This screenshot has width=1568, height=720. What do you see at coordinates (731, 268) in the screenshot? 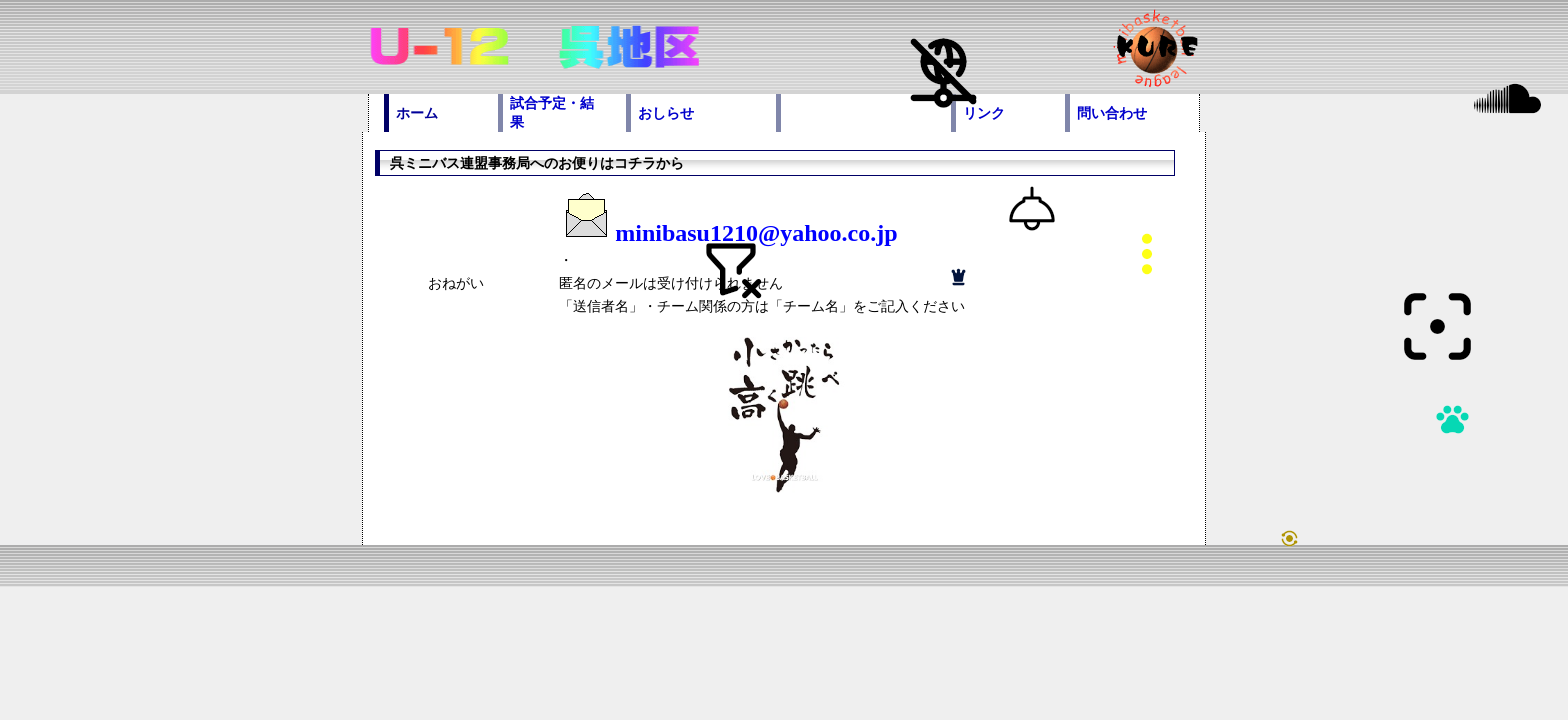
I see `clear all active filters` at bounding box center [731, 268].